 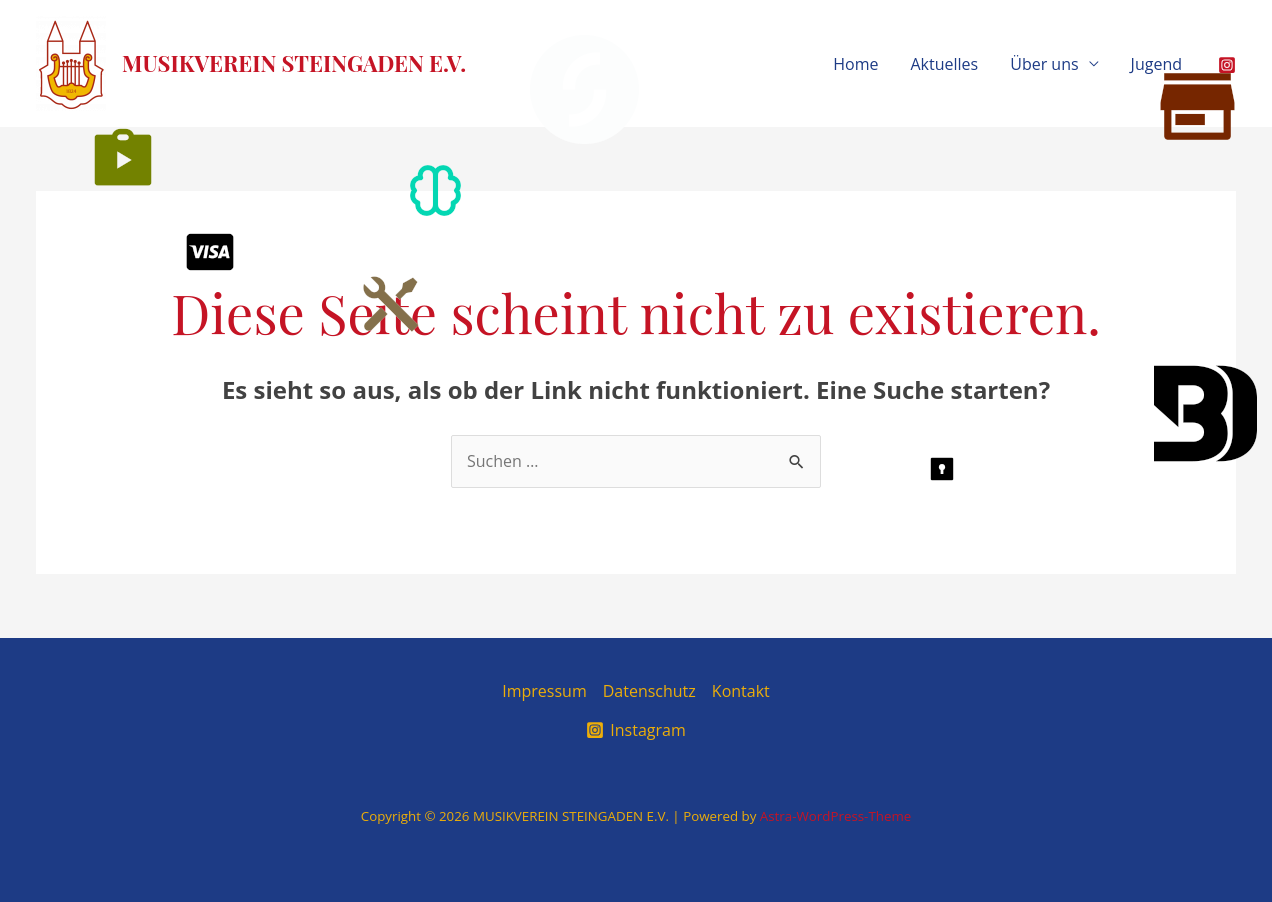 What do you see at coordinates (391, 304) in the screenshot?
I see `access settings or configuration options` at bounding box center [391, 304].